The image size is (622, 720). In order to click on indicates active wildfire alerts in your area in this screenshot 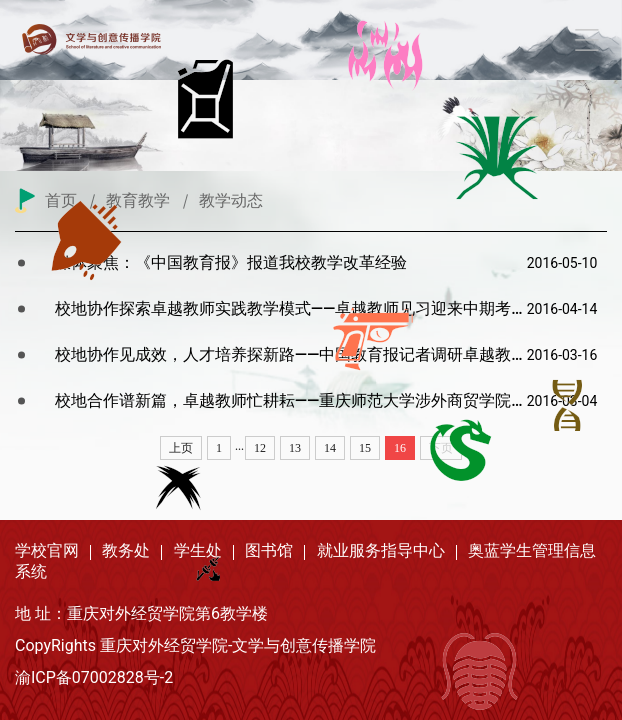, I will do `click(385, 58)`.